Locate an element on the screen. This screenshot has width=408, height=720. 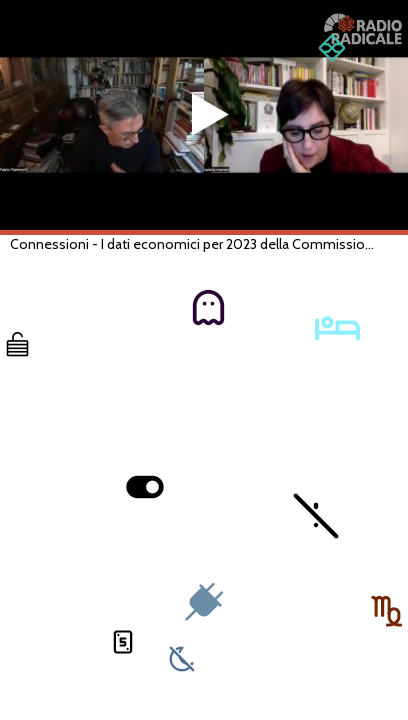
indicates virgo zodiac sign is located at coordinates (387, 610).